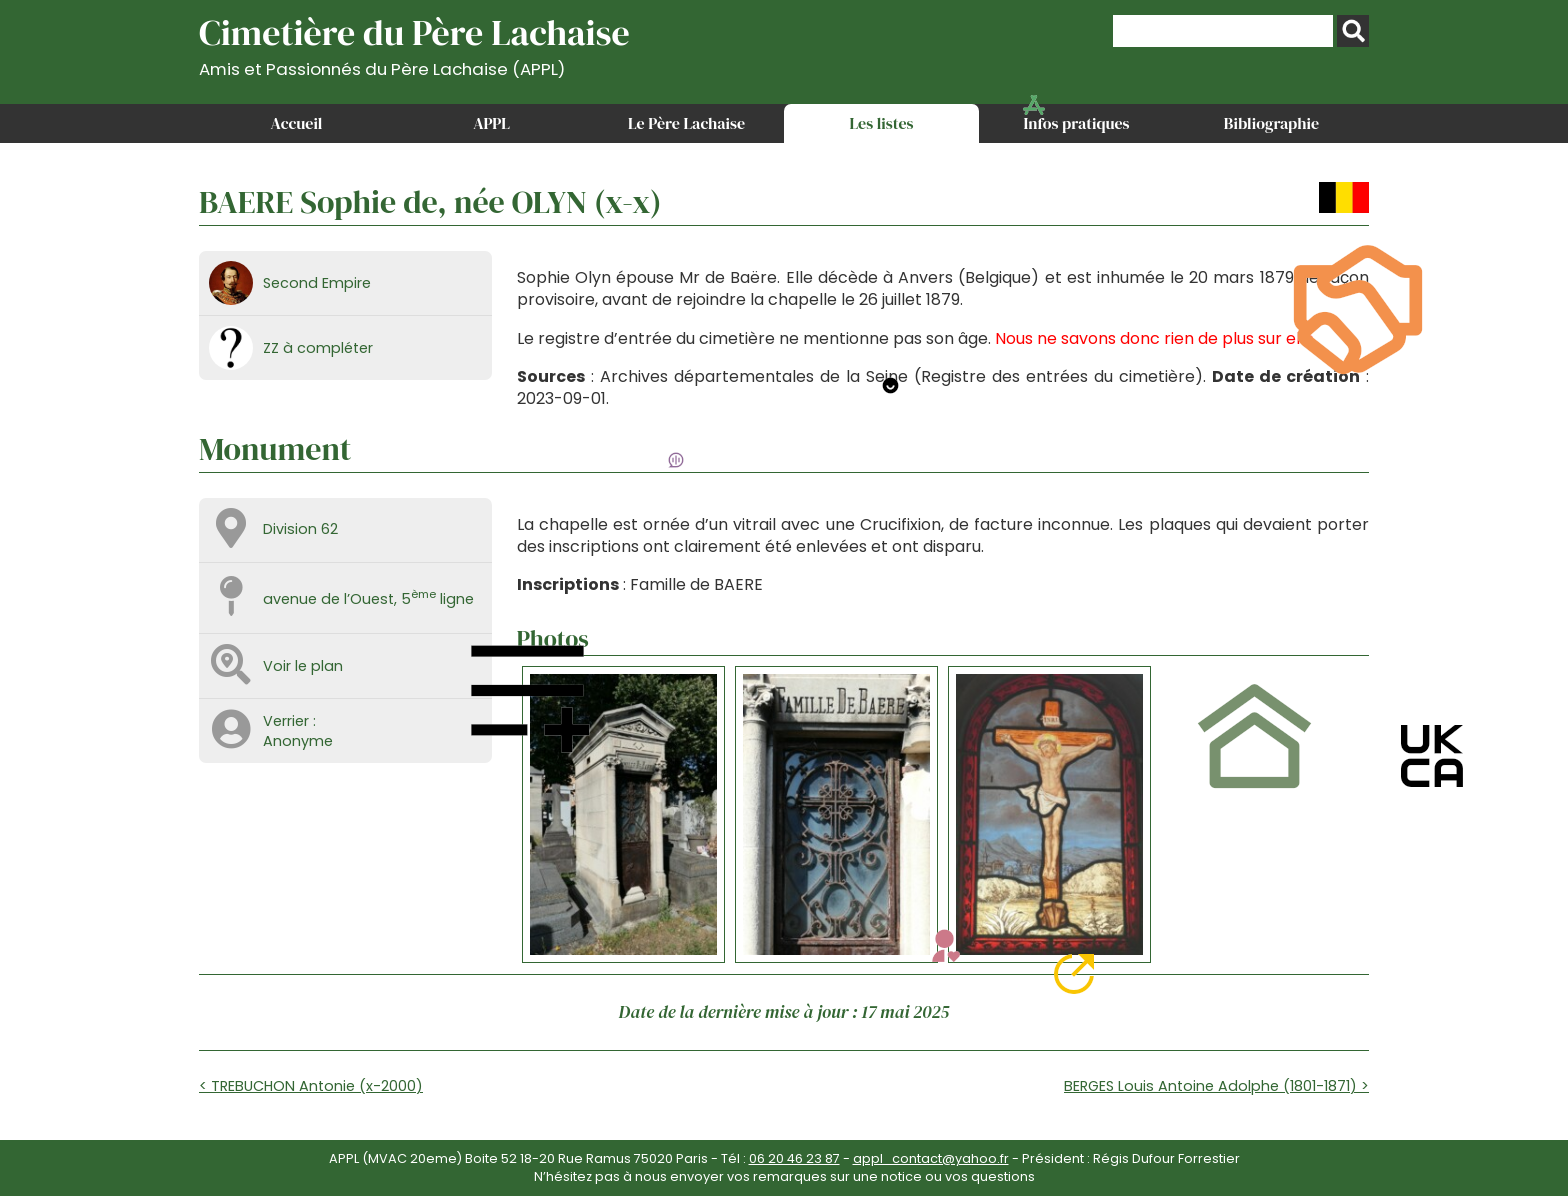 This screenshot has width=1568, height=1196. I want to click on add a new item to playlist, so click(527, 690).